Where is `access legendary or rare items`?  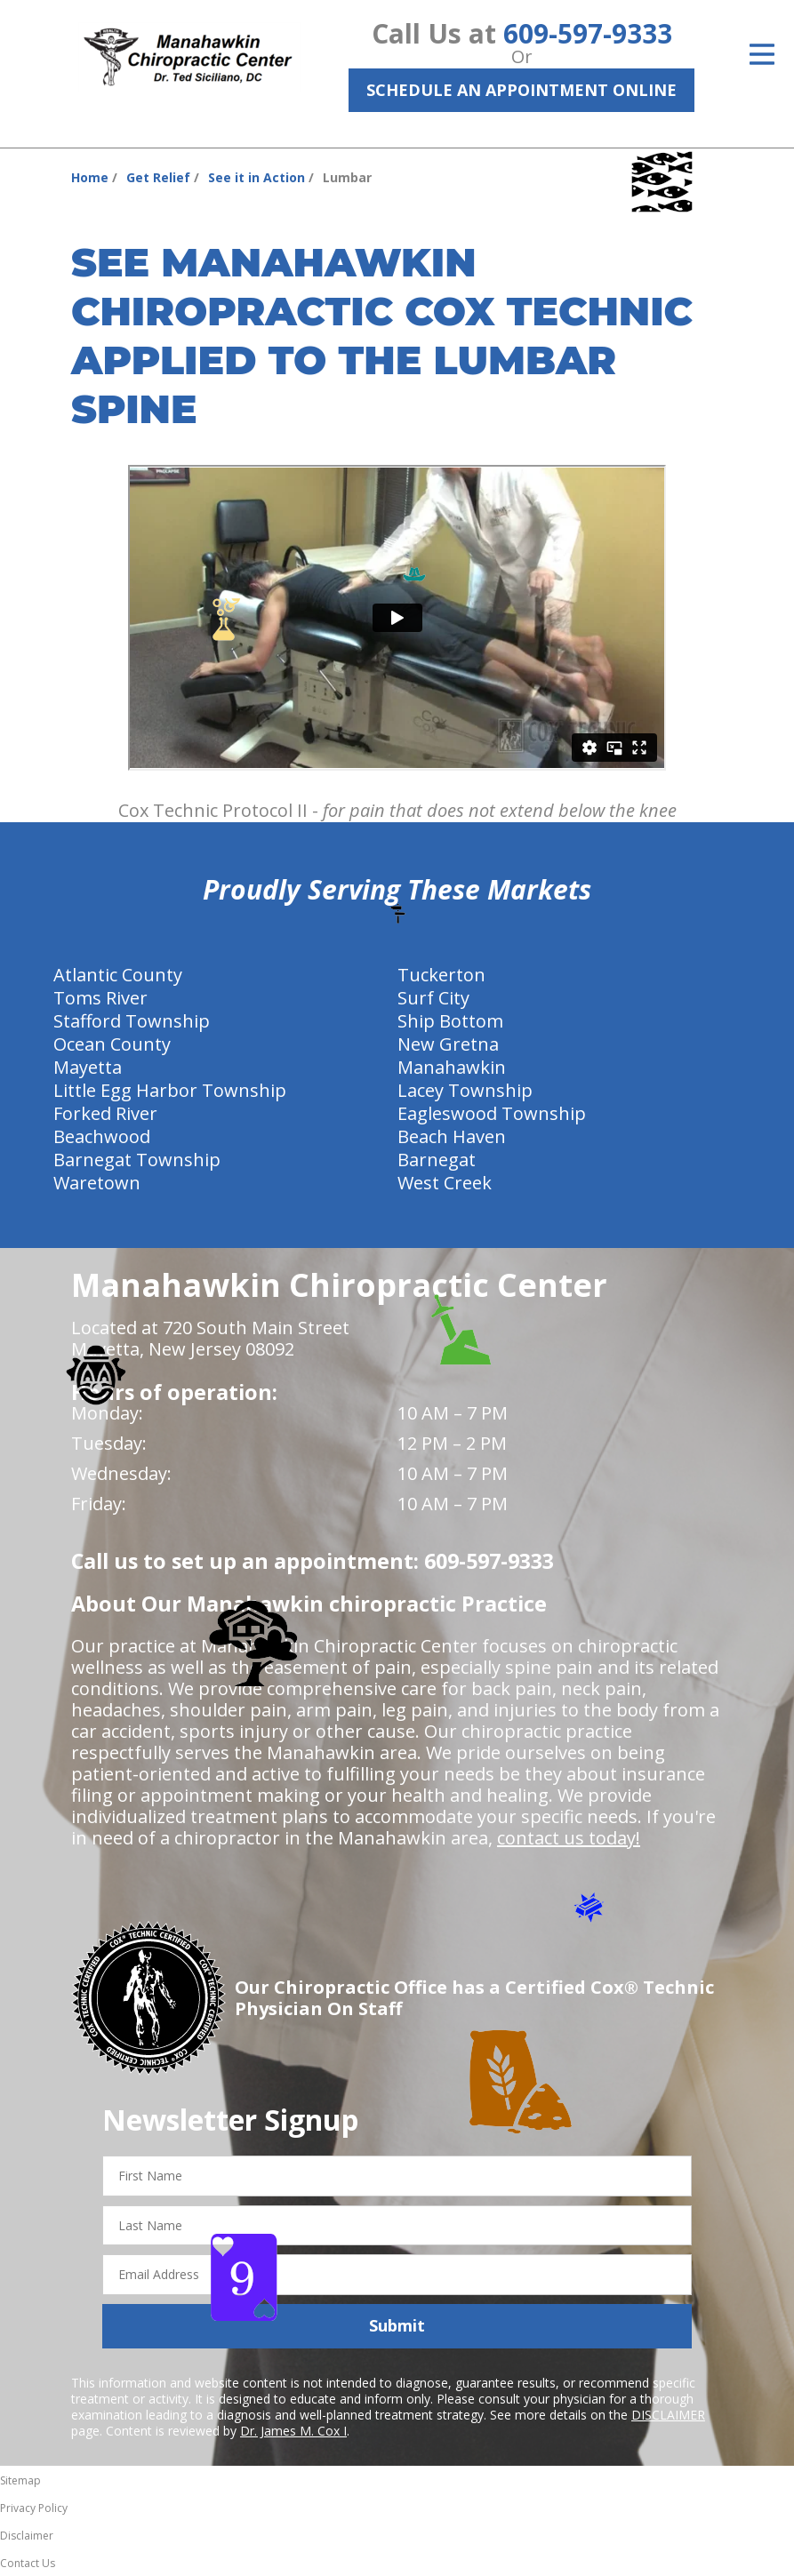 access legendary or rare items is located at coordinates (459, 1329).